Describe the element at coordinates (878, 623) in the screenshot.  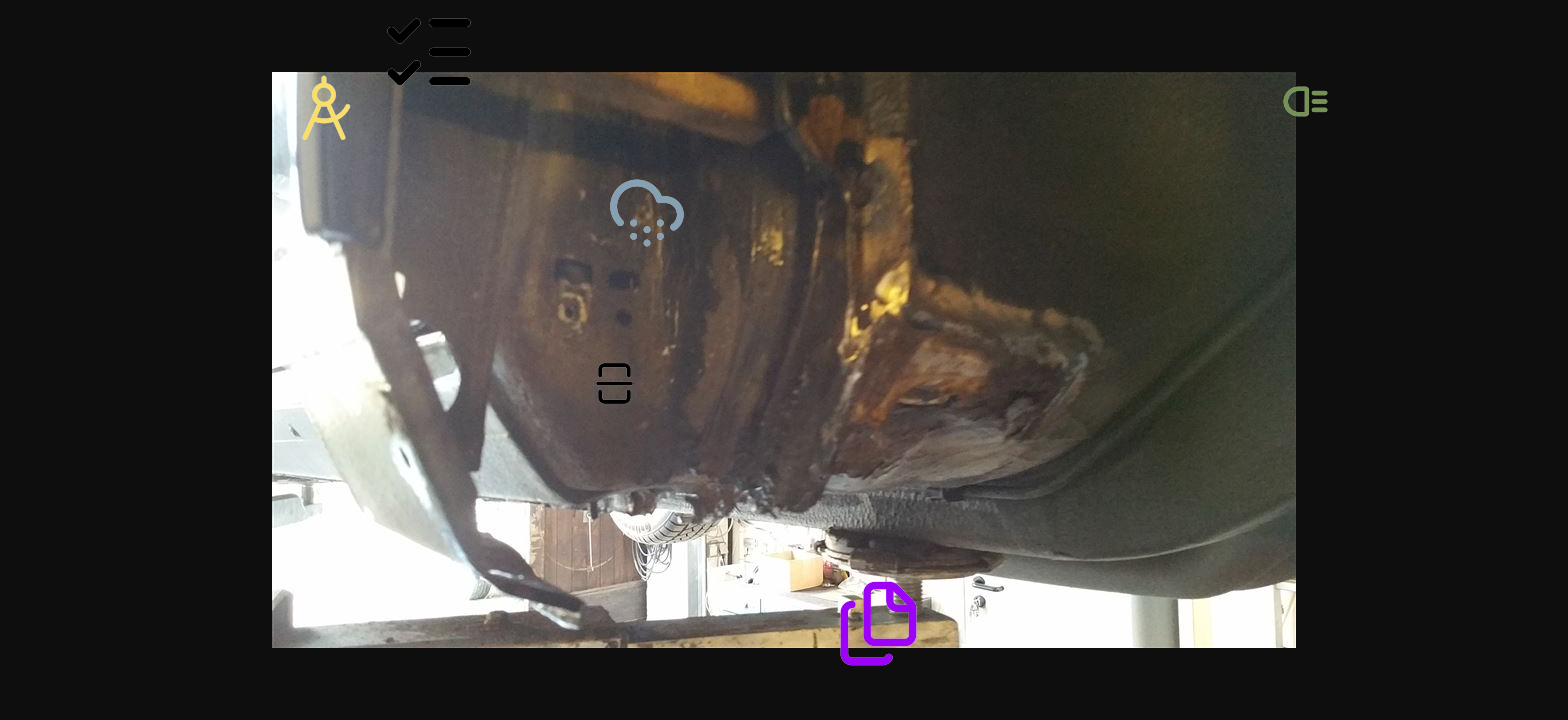
I see `view multiple files or documents` at that location.